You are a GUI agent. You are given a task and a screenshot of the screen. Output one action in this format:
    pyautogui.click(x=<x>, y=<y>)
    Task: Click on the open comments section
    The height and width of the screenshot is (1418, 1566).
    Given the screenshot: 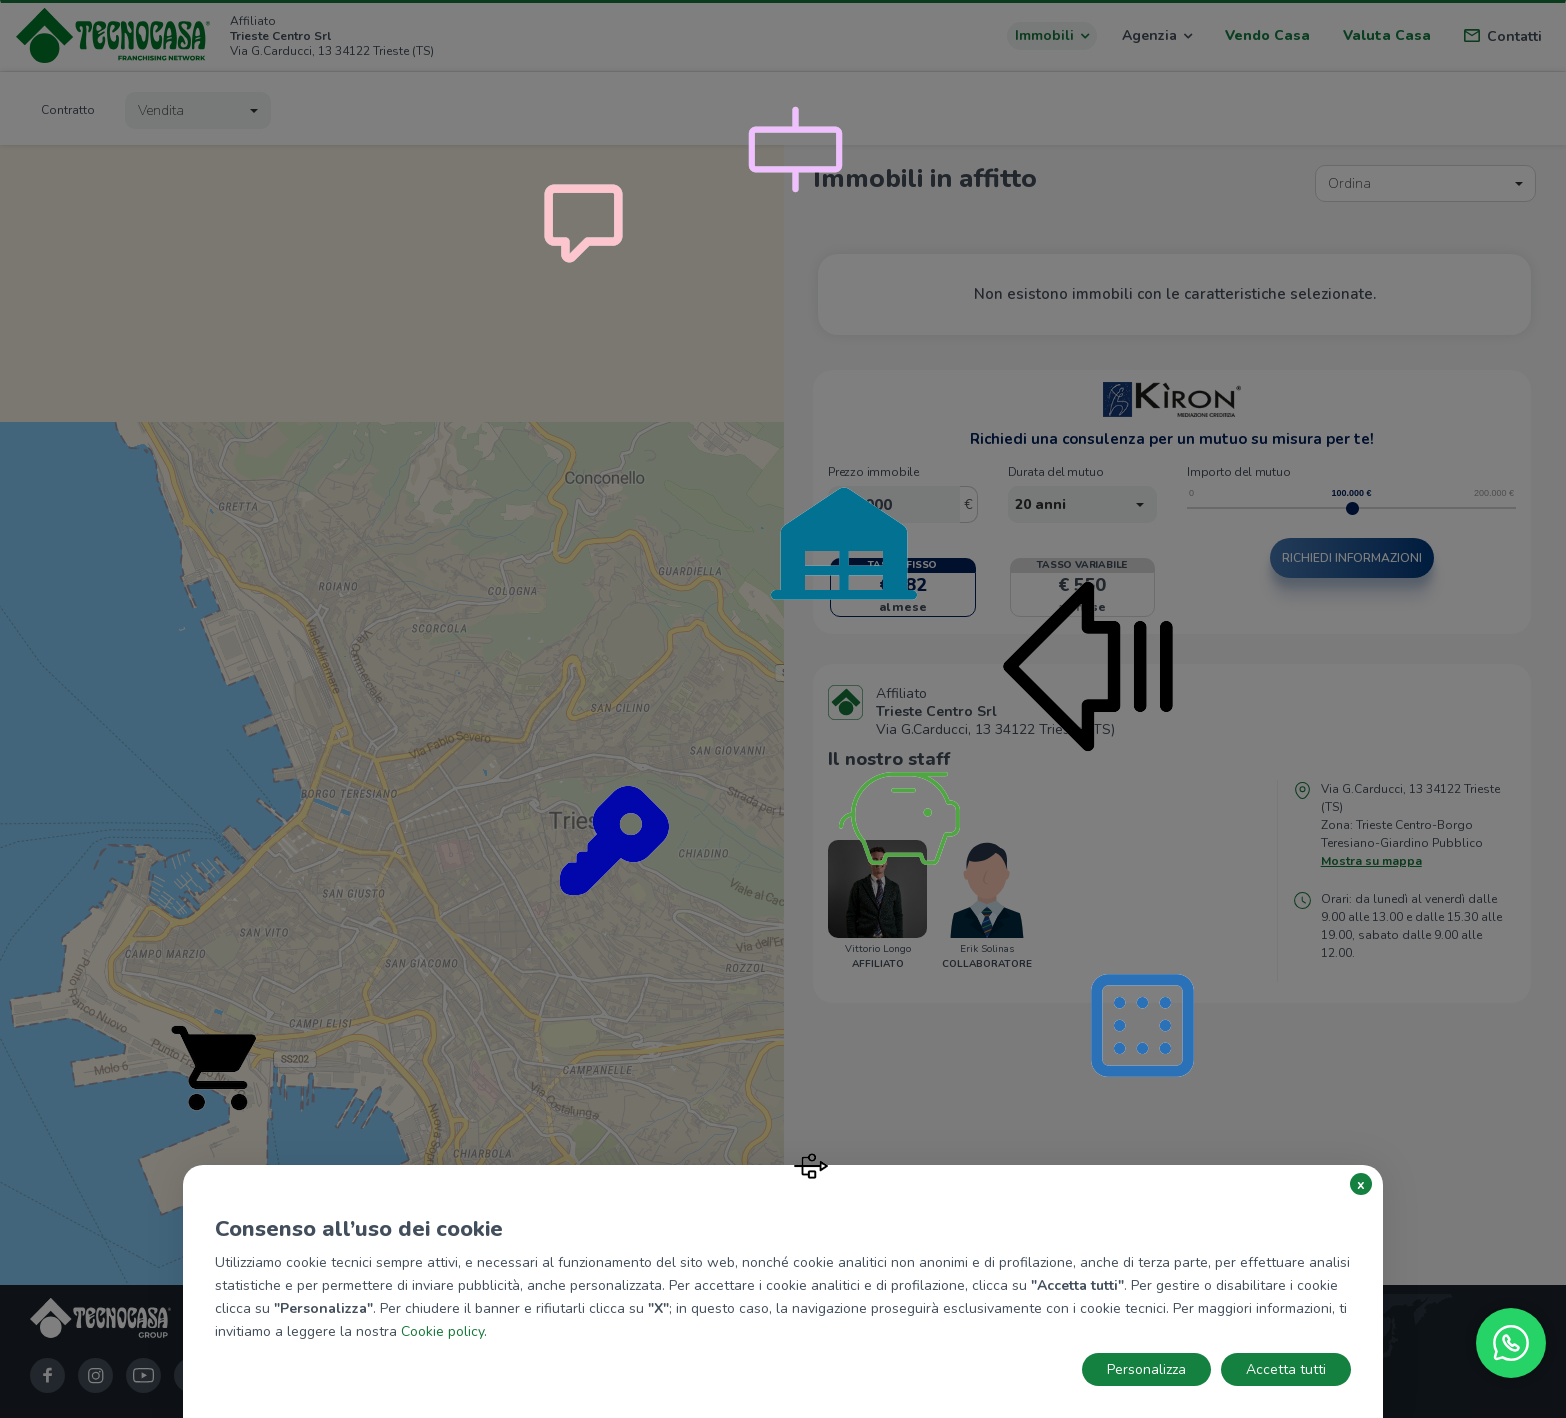 What is the action you would take?
    pyautogui.click(x=583, y=223)
    